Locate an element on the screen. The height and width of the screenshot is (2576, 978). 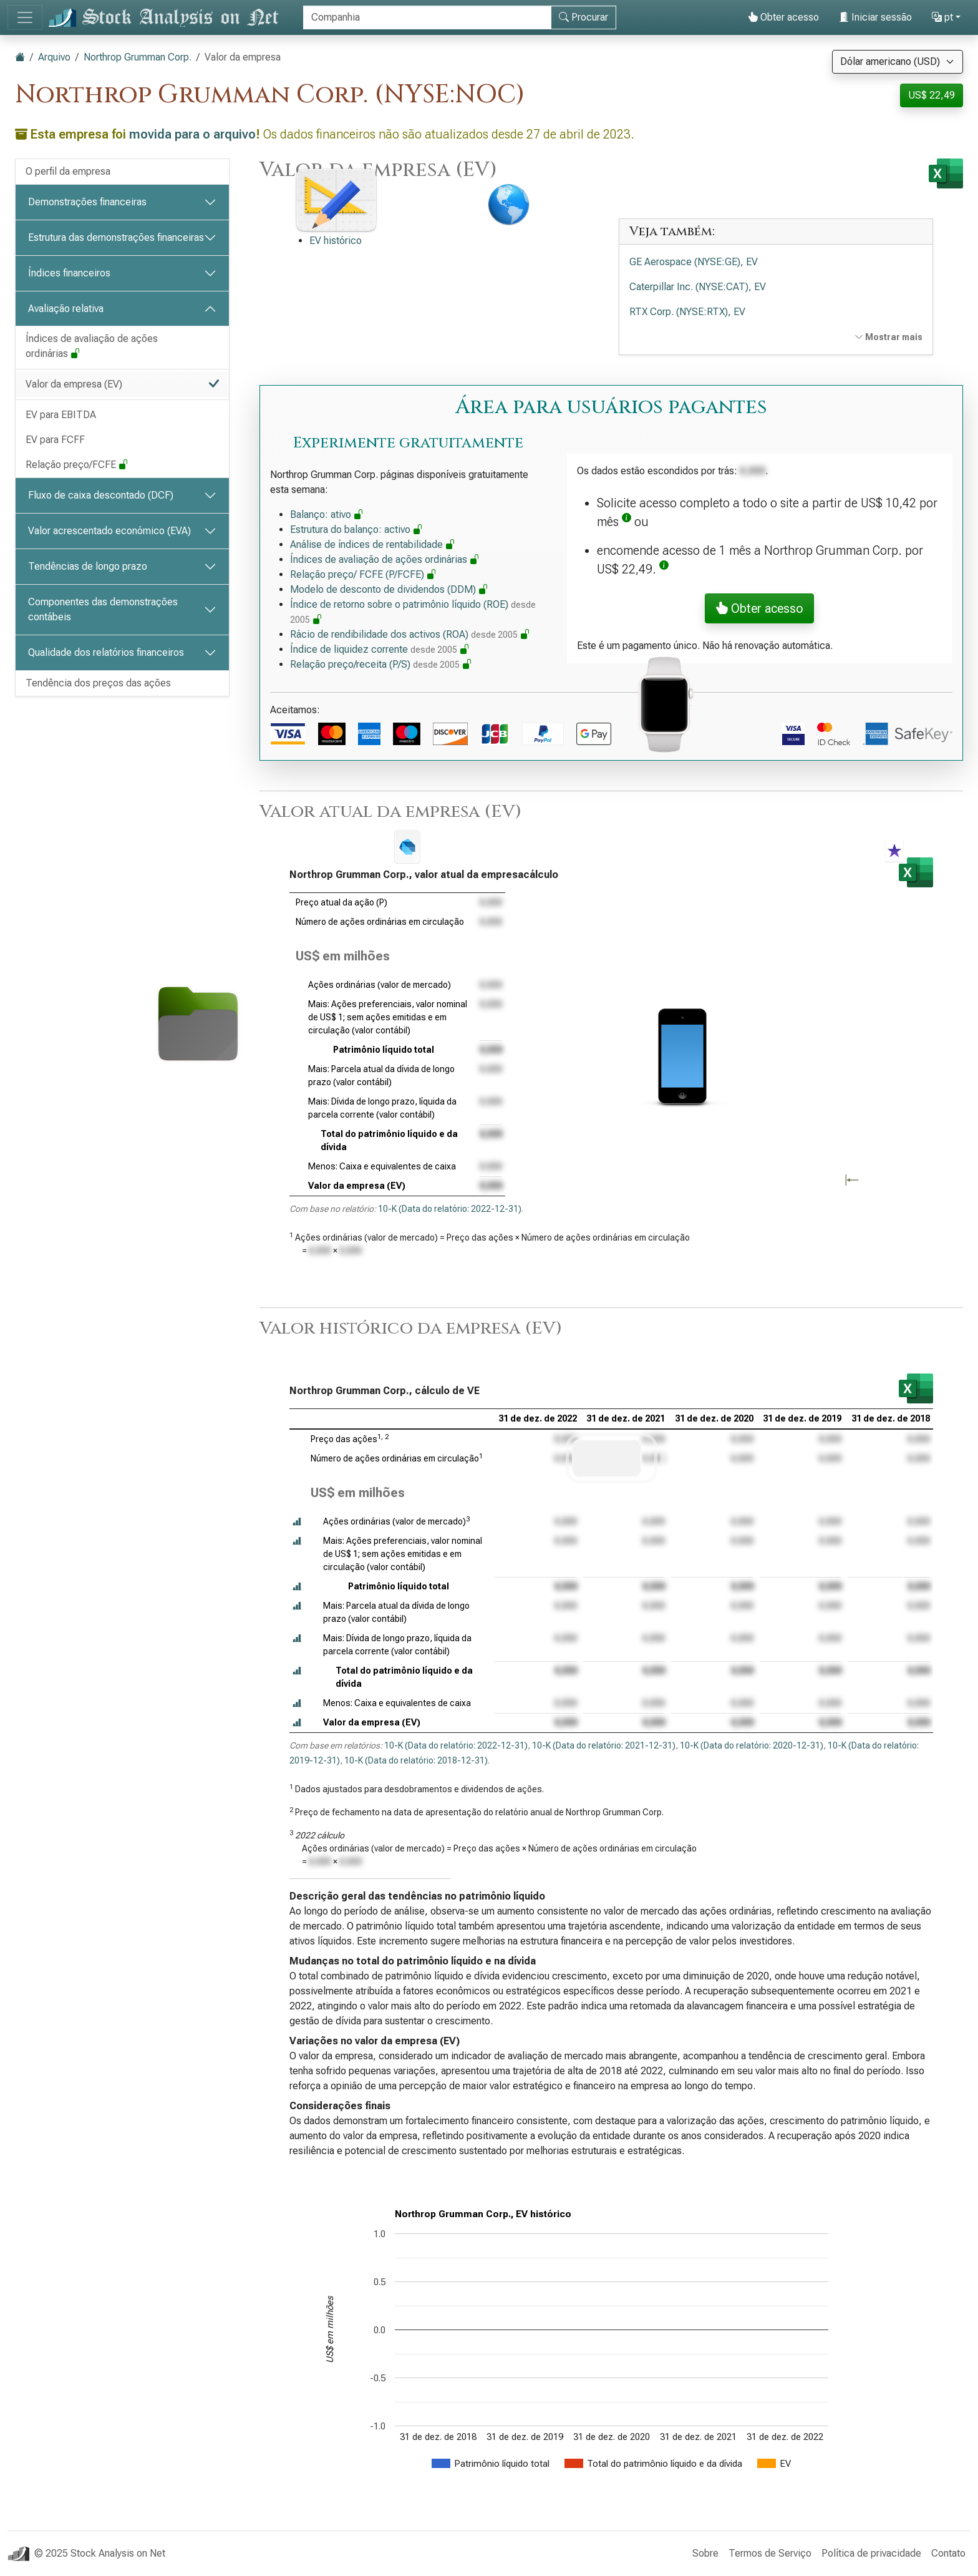
mark a media clip as a favorite is located at coordinates (894, 851).